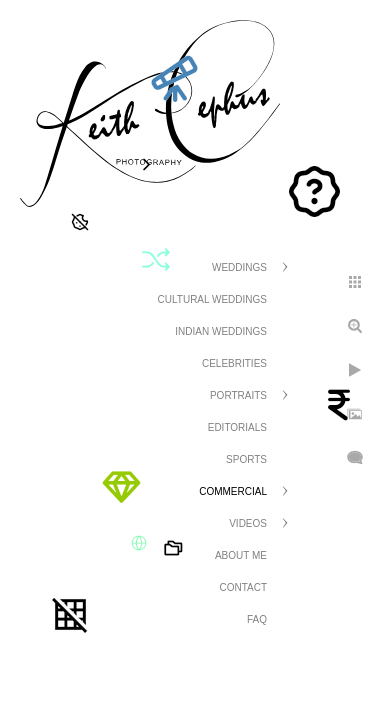  I want to click on view price in indian rupees, so click(339, 405).